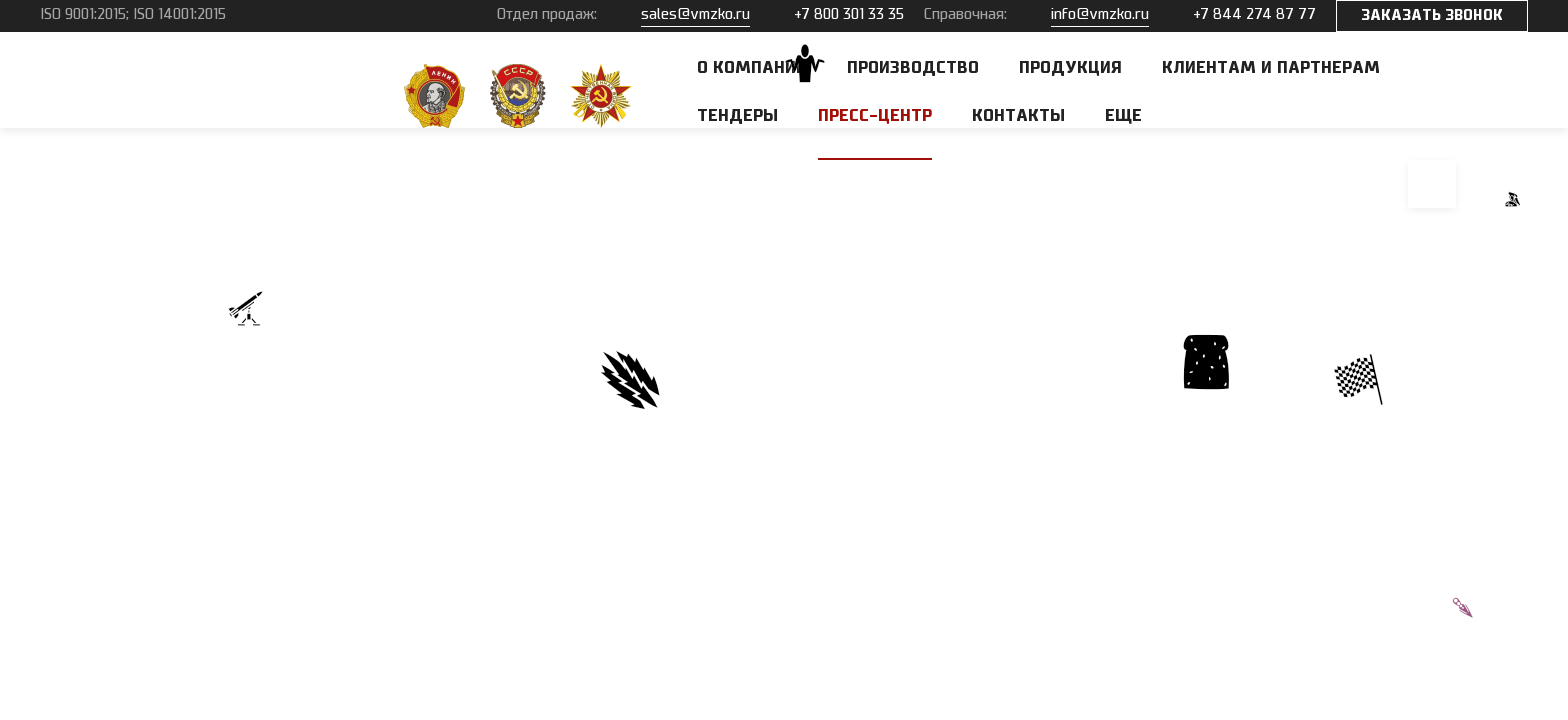 The image size is (1568, 720). What do you see at coordinates (630, 379) in the screenshot?
I see `lightning attack or electric slash ability` at bounding box center [630, 379].